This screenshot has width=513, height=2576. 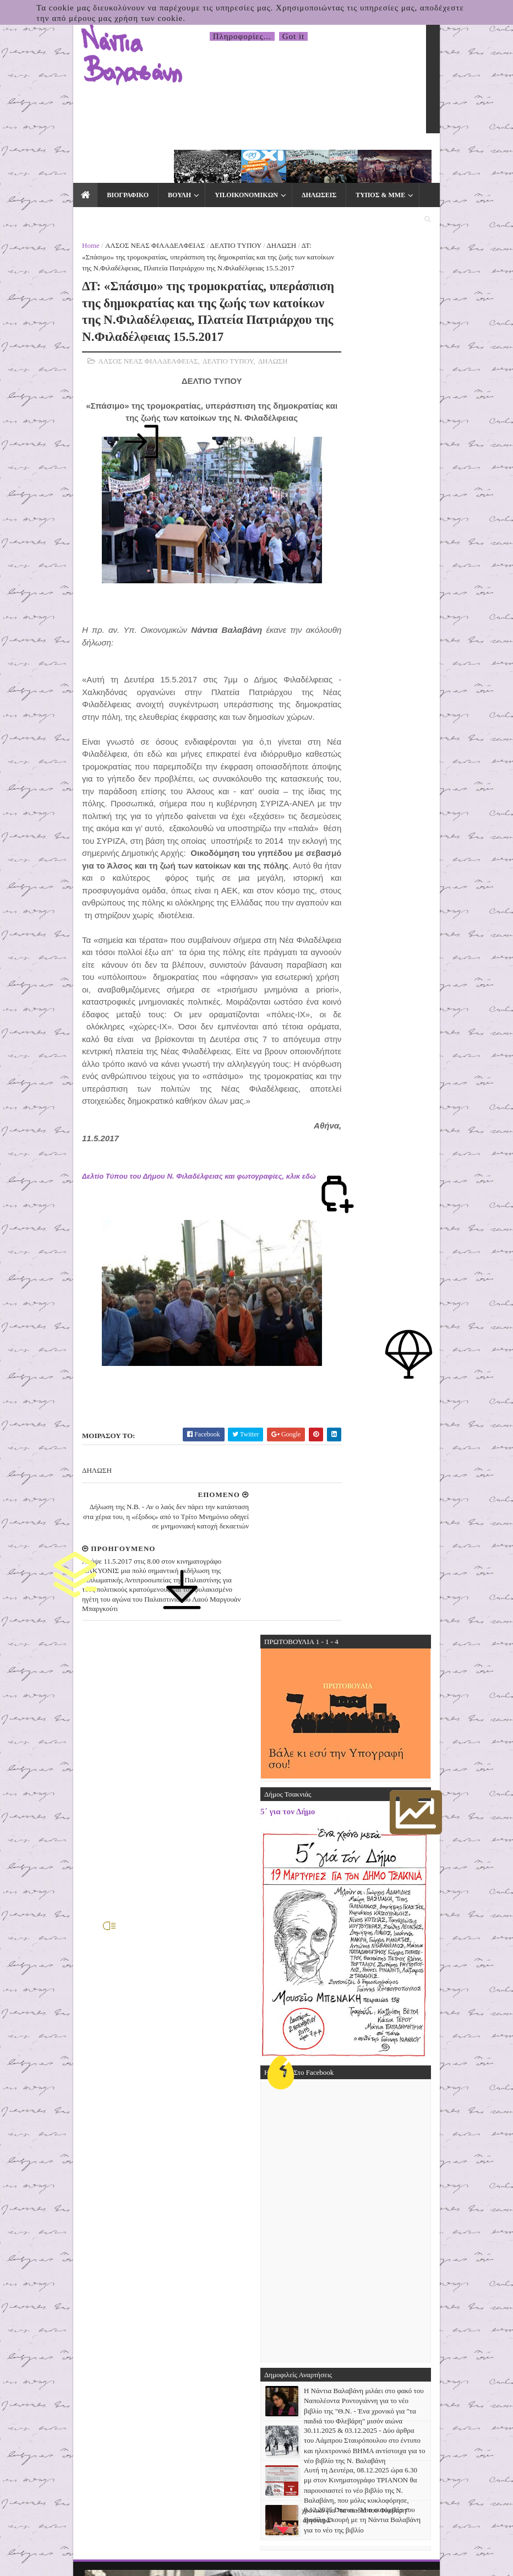 What do you see at coordinates (408, 1355) in the screenshot?
I see `access airdrop or file drop feature` at bounding box center [408, 1355].